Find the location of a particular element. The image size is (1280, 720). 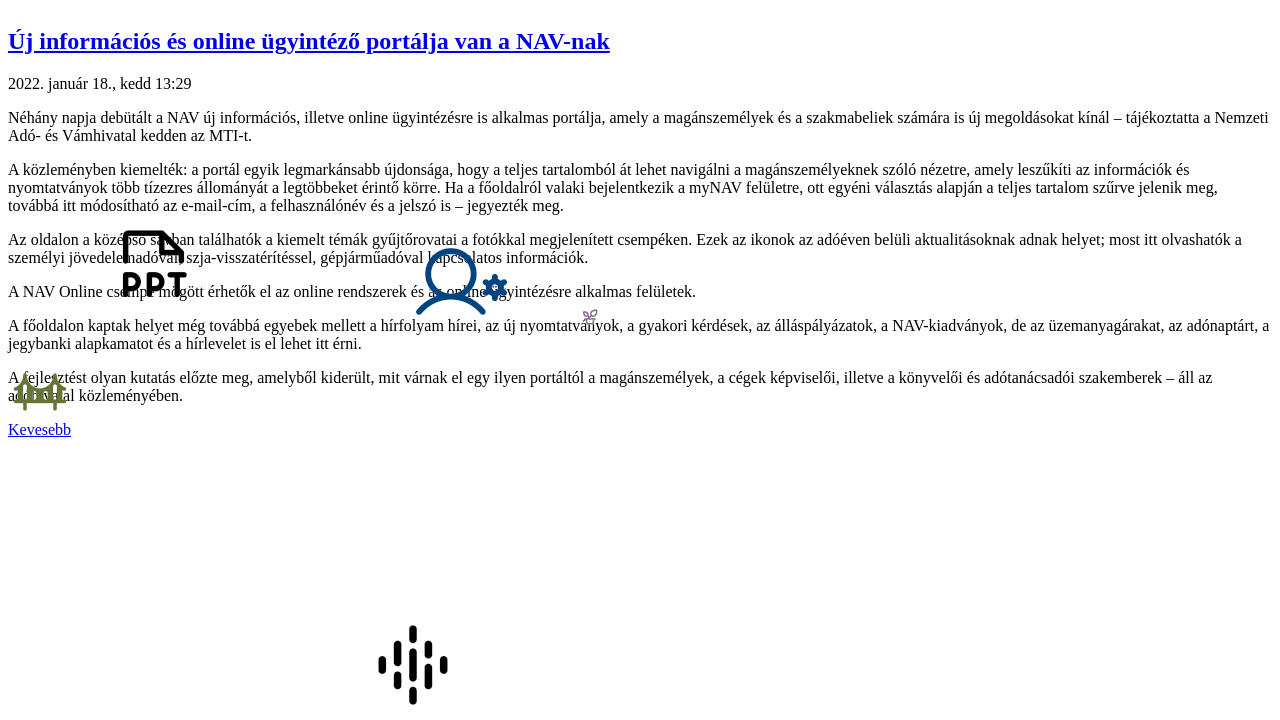

access plant care or gardening features is located at coordinates (590, 317).